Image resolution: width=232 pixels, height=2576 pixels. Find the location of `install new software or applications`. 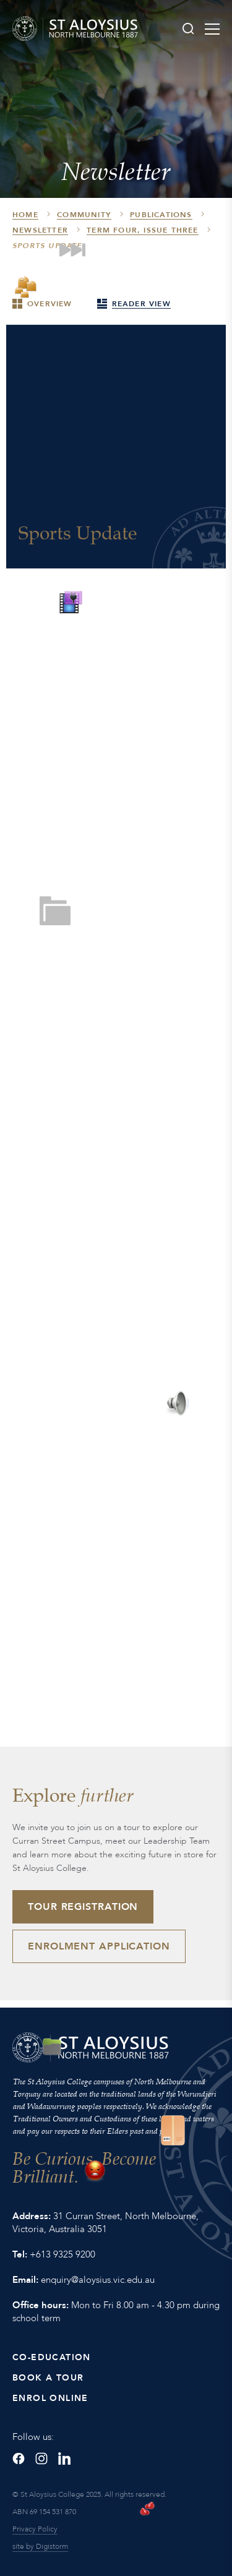

install new software or applications is located at coordinates (25, 285).